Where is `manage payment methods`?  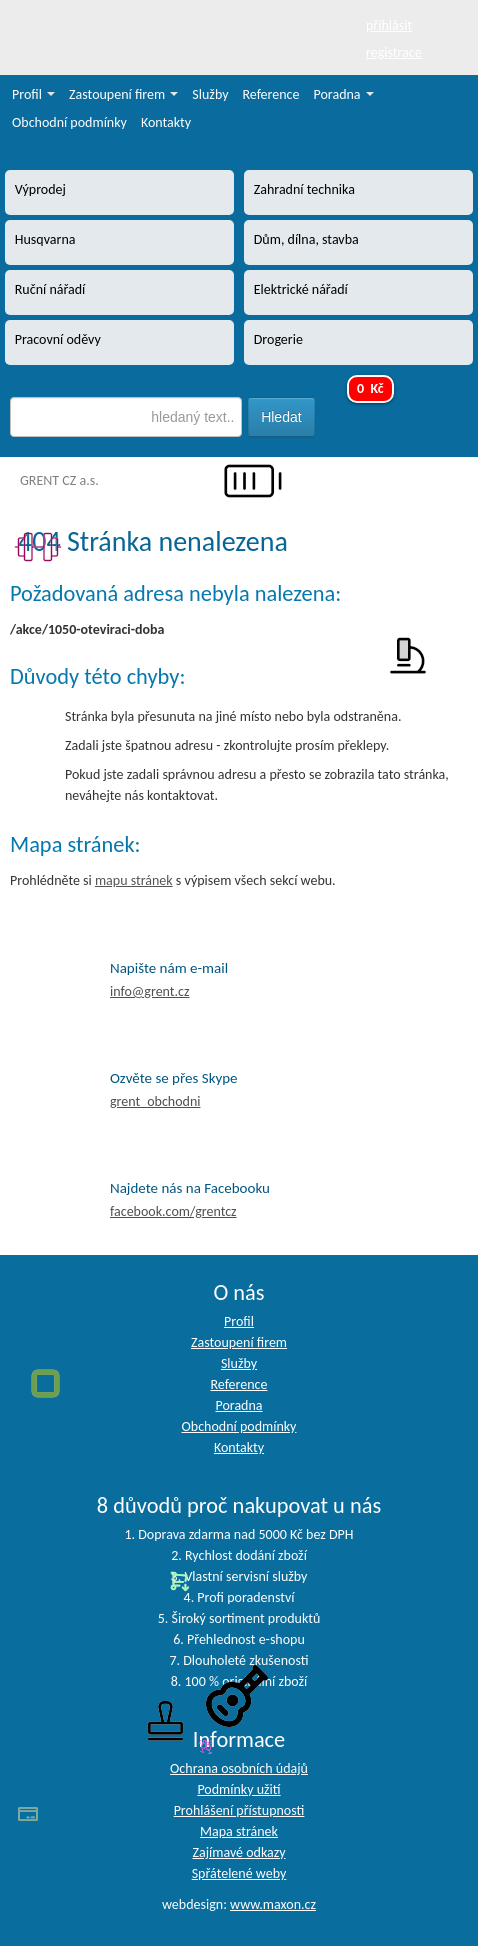 manage payment methods is located at coordinates (28, 1814).